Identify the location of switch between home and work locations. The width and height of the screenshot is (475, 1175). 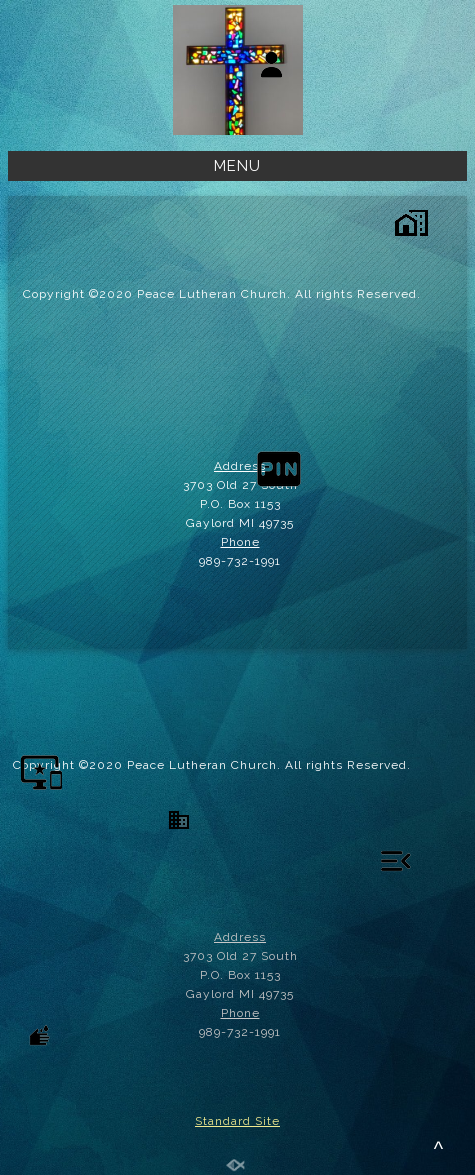
(412, 223).